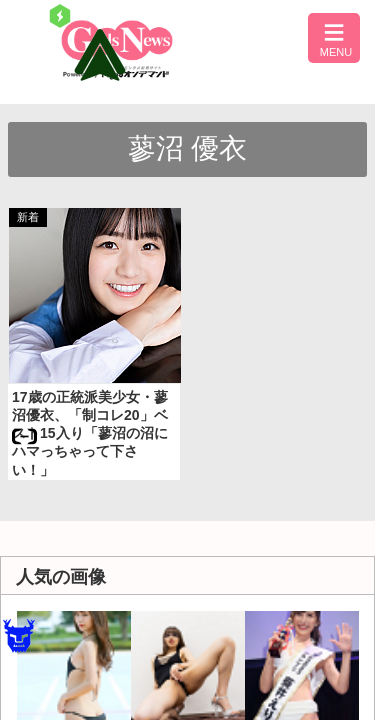  Describe the element at coordinates (24, 436) in the screenshot. I see `Alibaba Cloud service or product` at that location.